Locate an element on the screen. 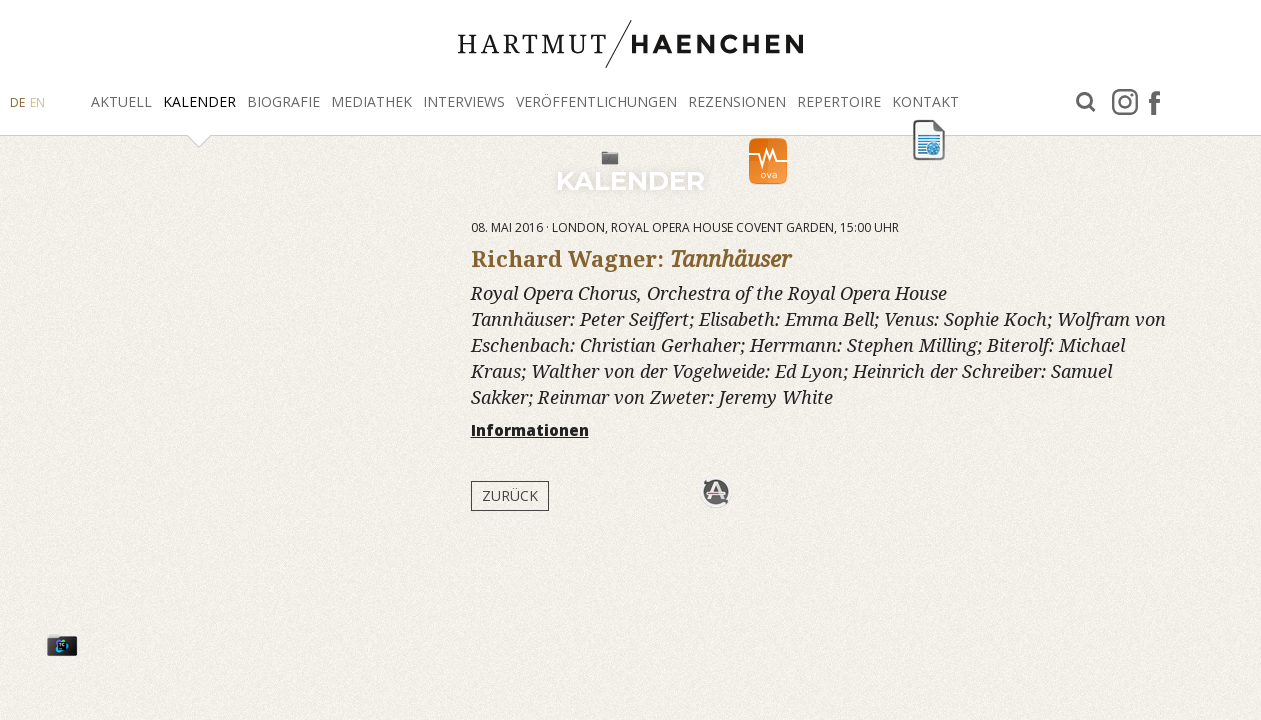 This screenshot has width=1261, height=720. VirtualBox appliance file (.ova format) is located at coordinates (768, 161).